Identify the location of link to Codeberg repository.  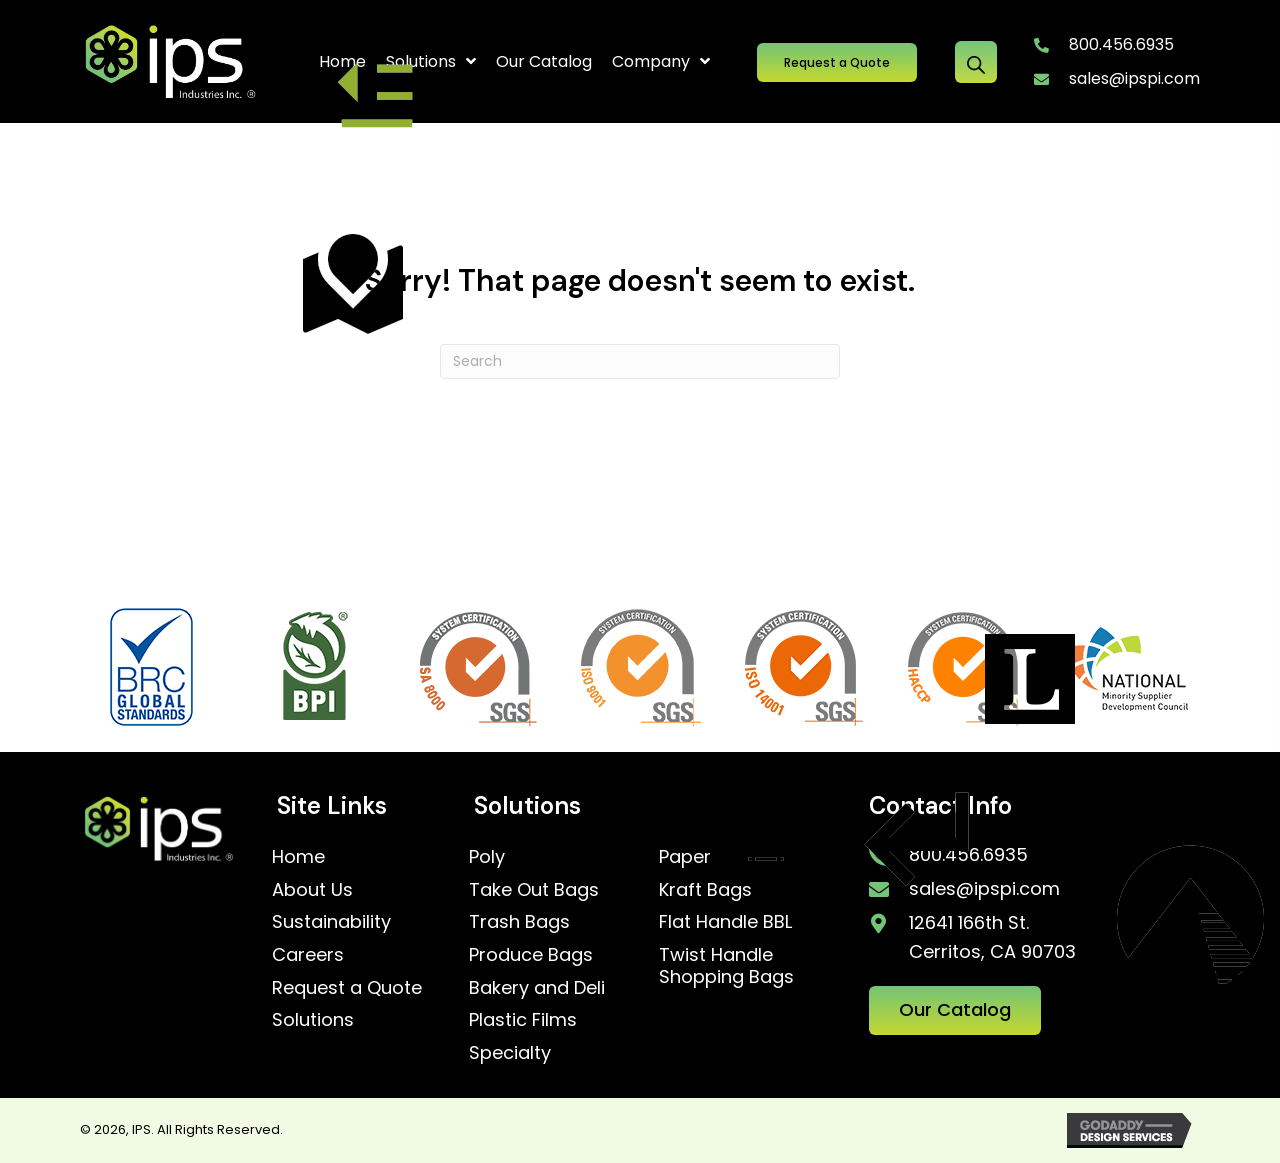
(1190, 914).